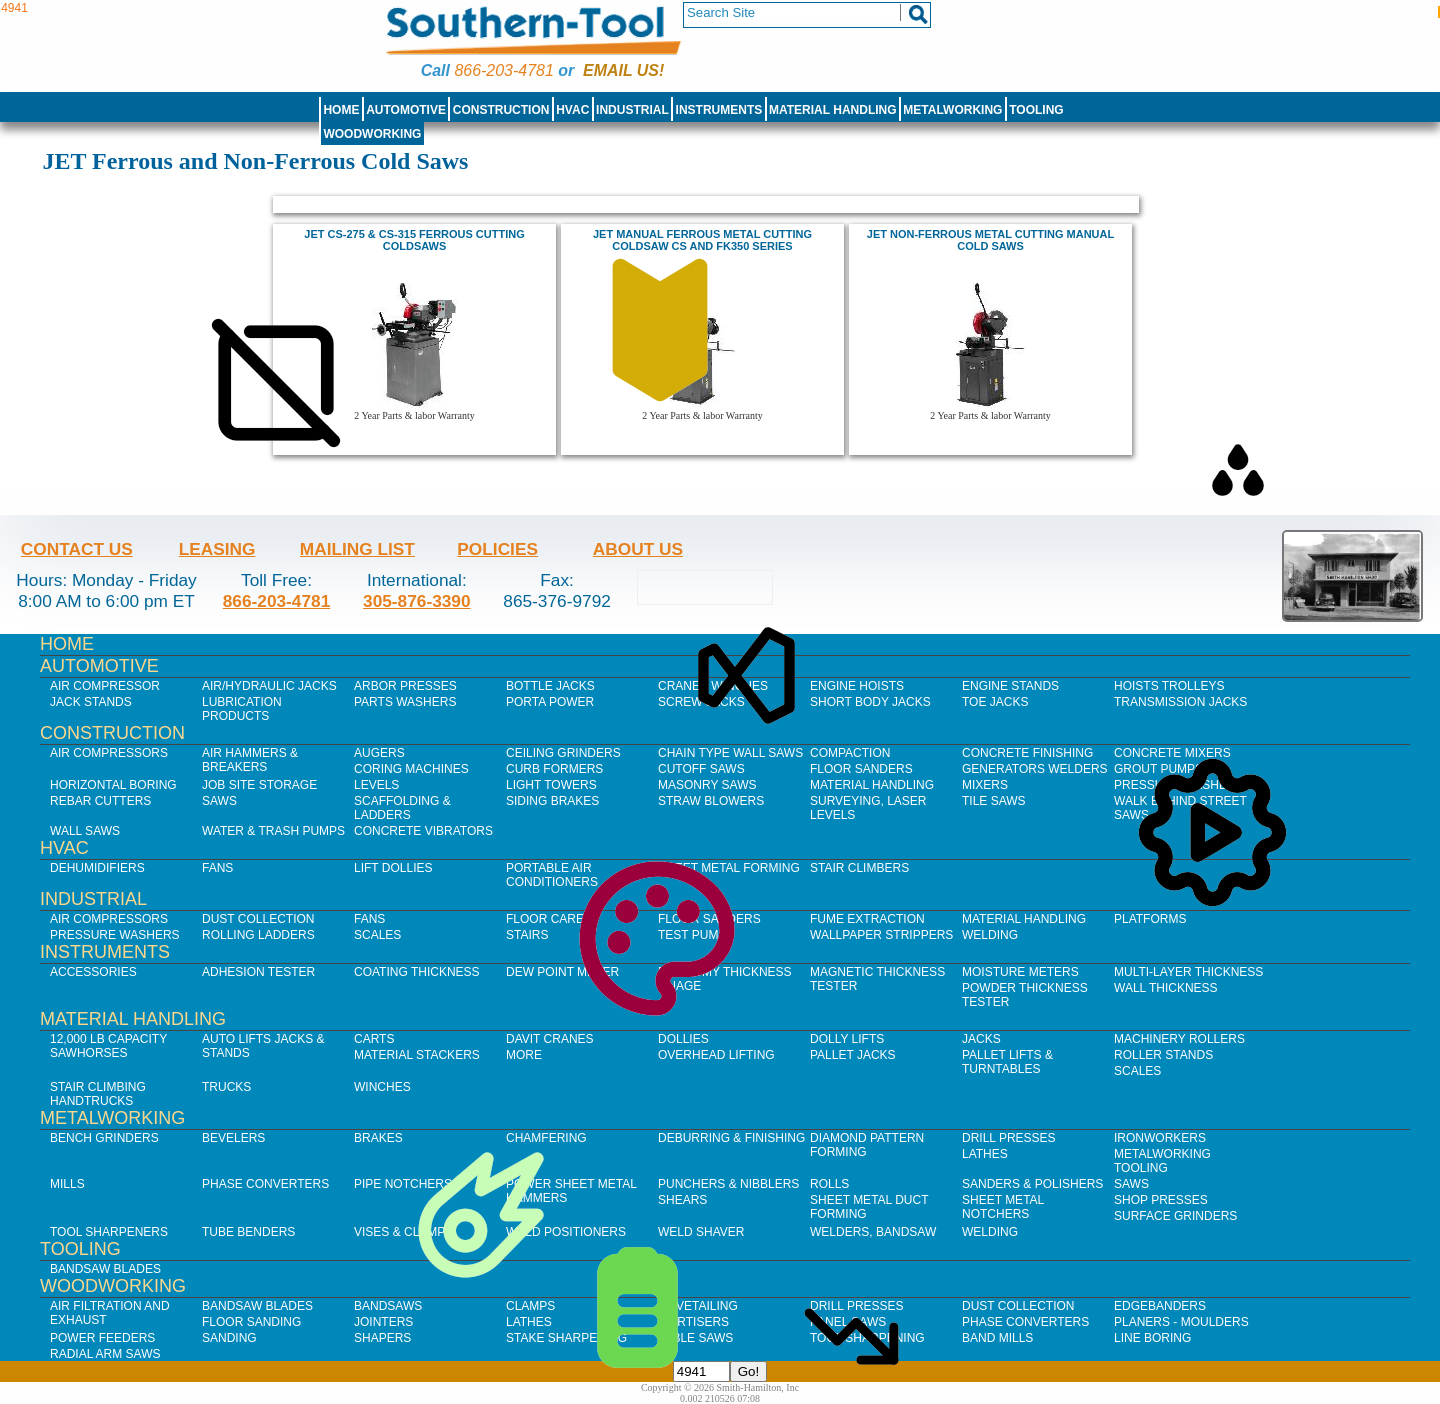 The height and width of the screenshot is (1404, 1440). What do you see at coordinates (1238, 470) in the screenshot?
I see `adjust humidity or moisture settings` at bounding box center [1238, 470].